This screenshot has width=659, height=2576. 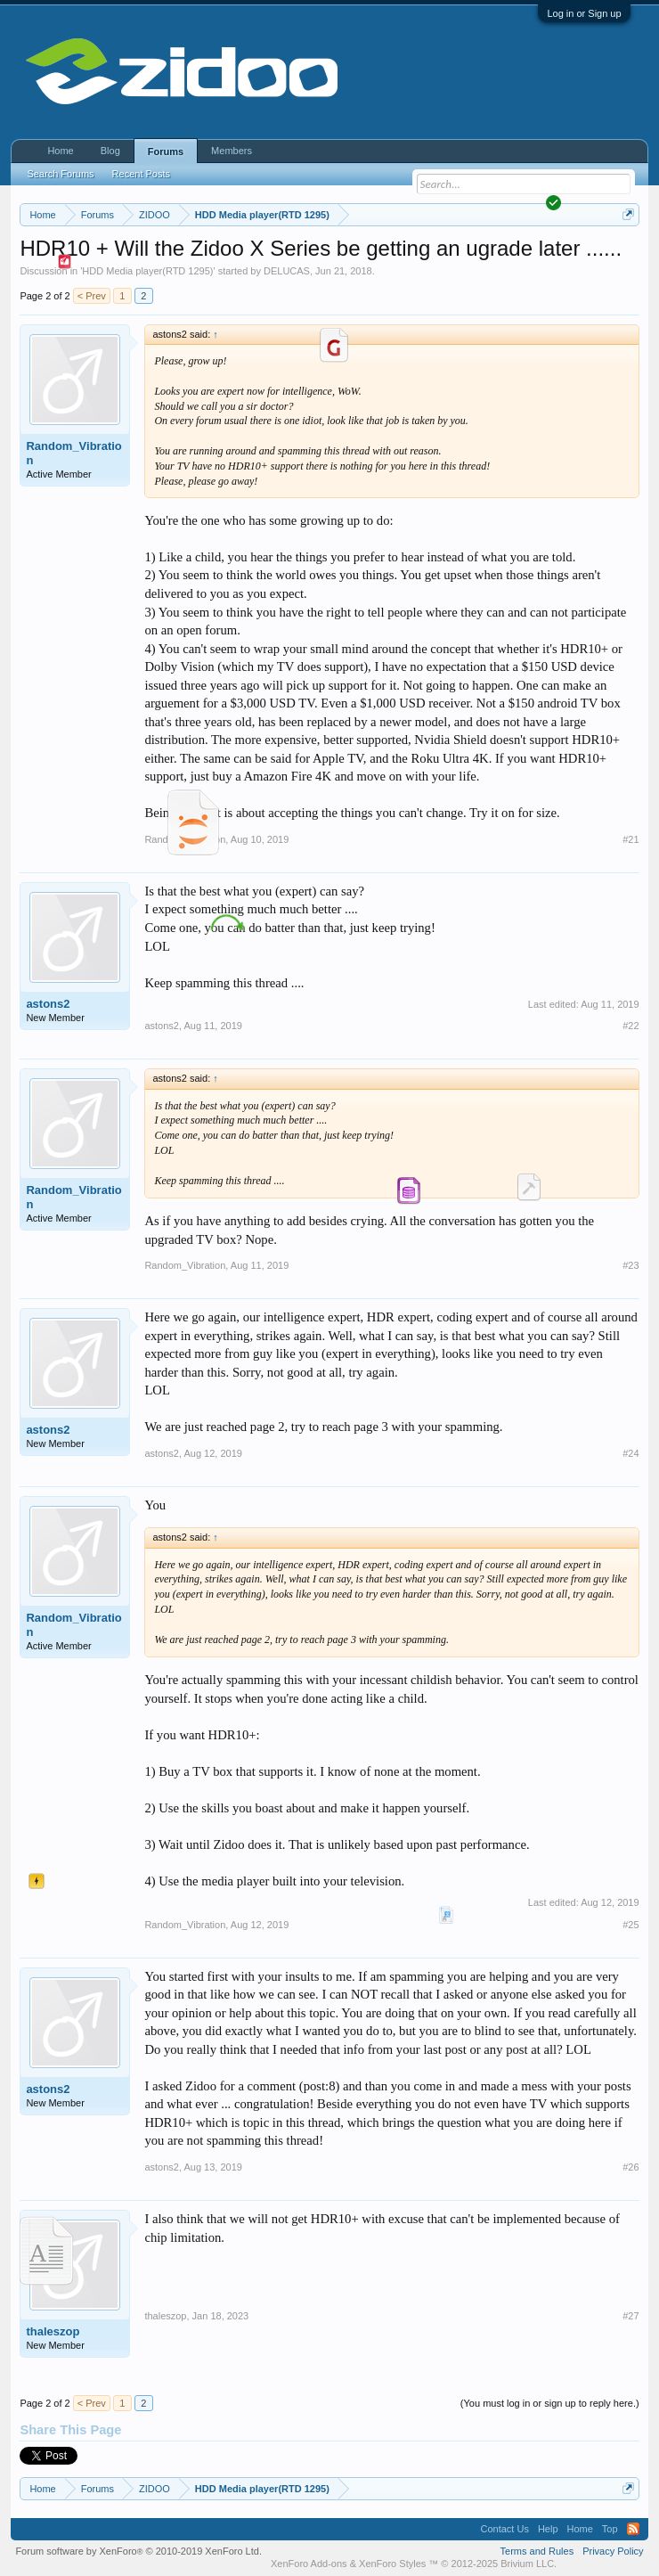 I want to click on redo the last undone action, so click(x=226, y=922).